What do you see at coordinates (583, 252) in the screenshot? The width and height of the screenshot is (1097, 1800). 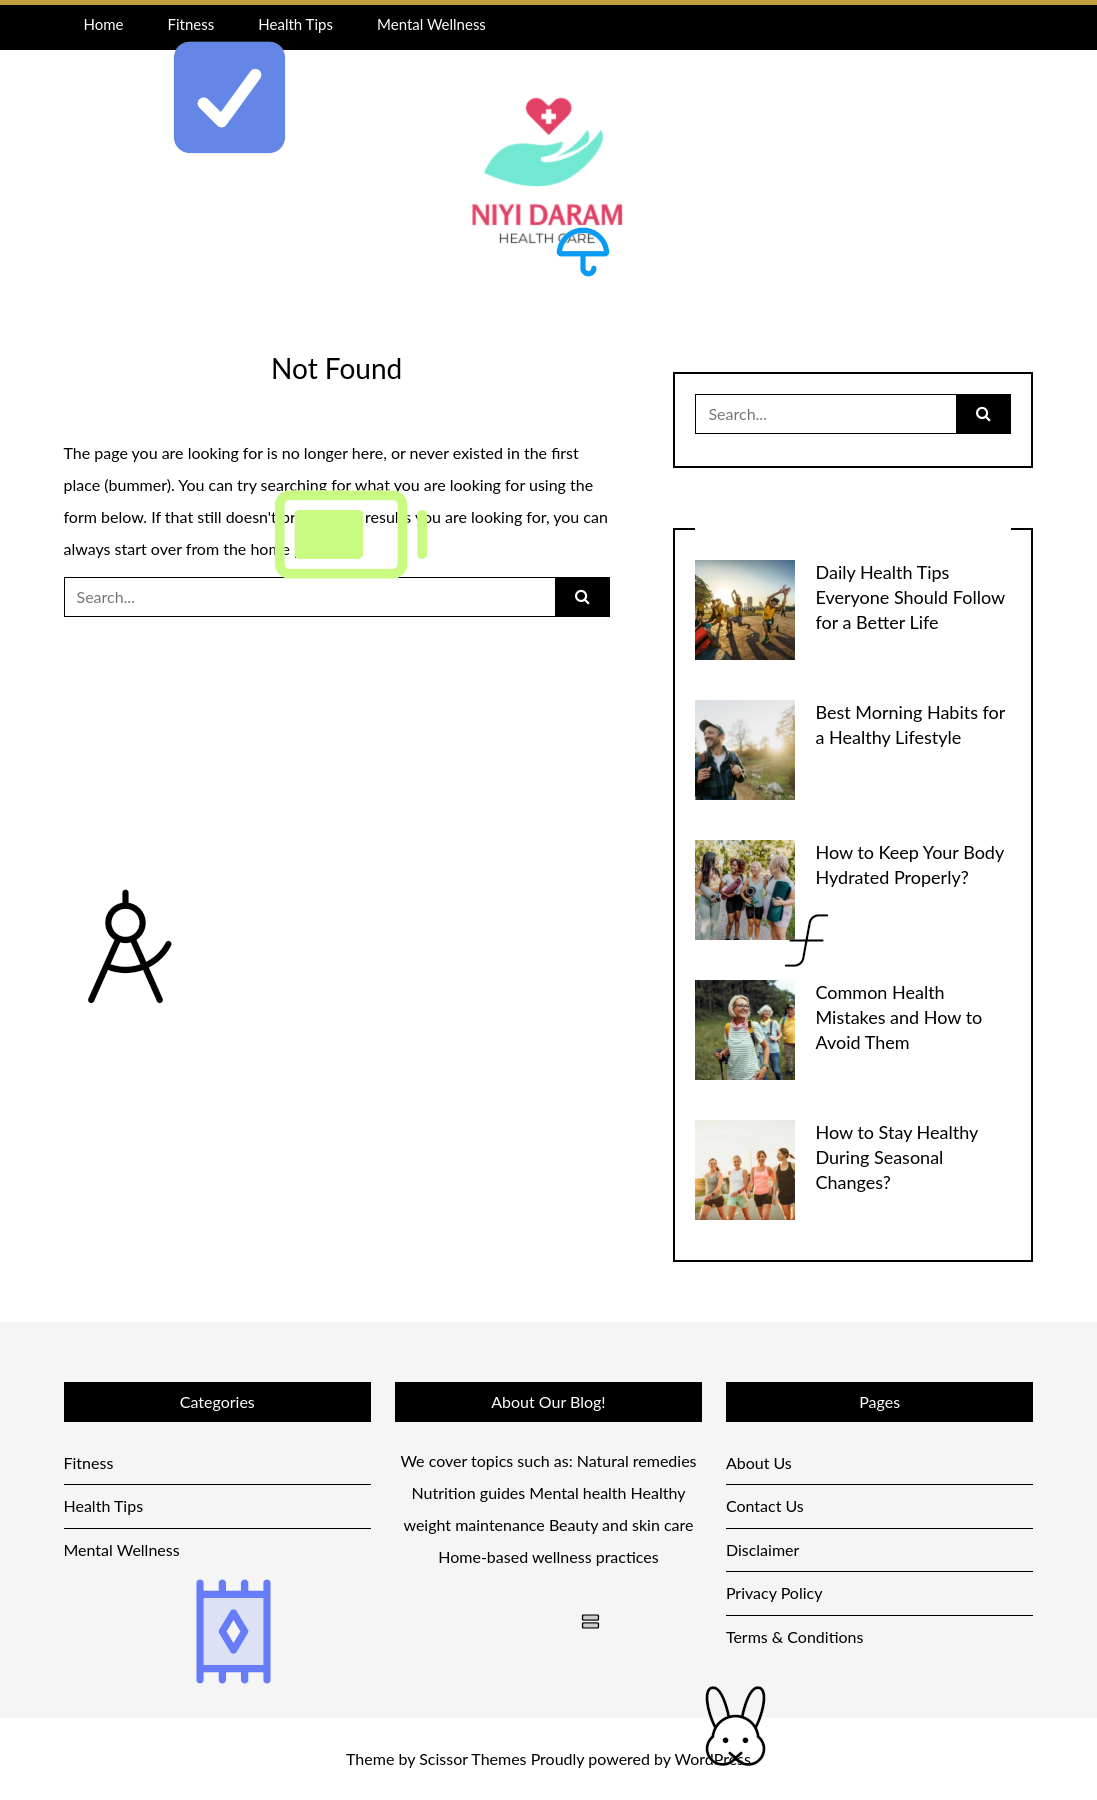 I see `indicates weather protection or rain forecast` at bounding box center [583, 252].